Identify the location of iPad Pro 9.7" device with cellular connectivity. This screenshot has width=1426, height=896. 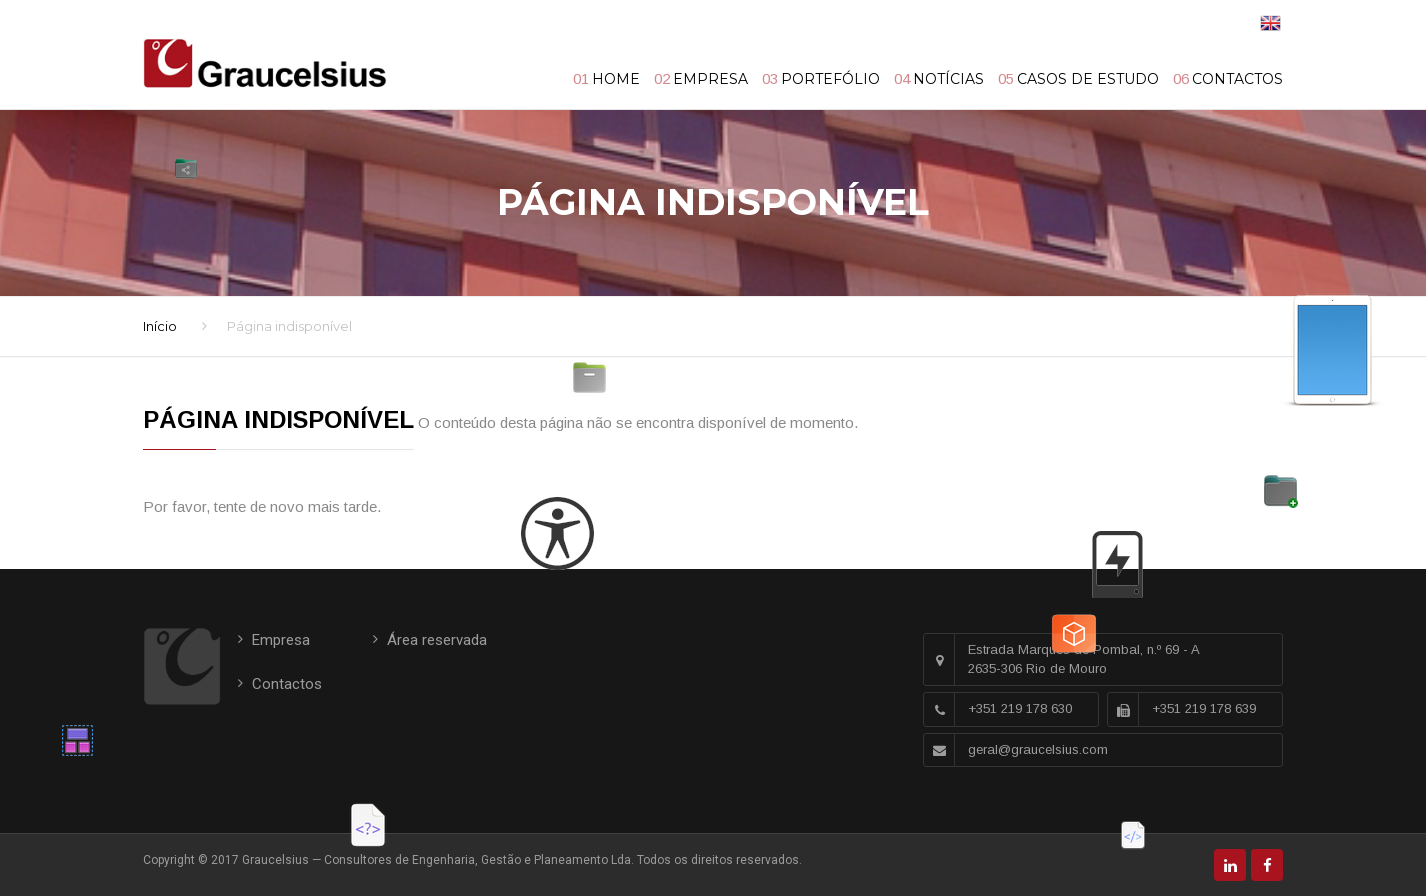
(1332, 349).